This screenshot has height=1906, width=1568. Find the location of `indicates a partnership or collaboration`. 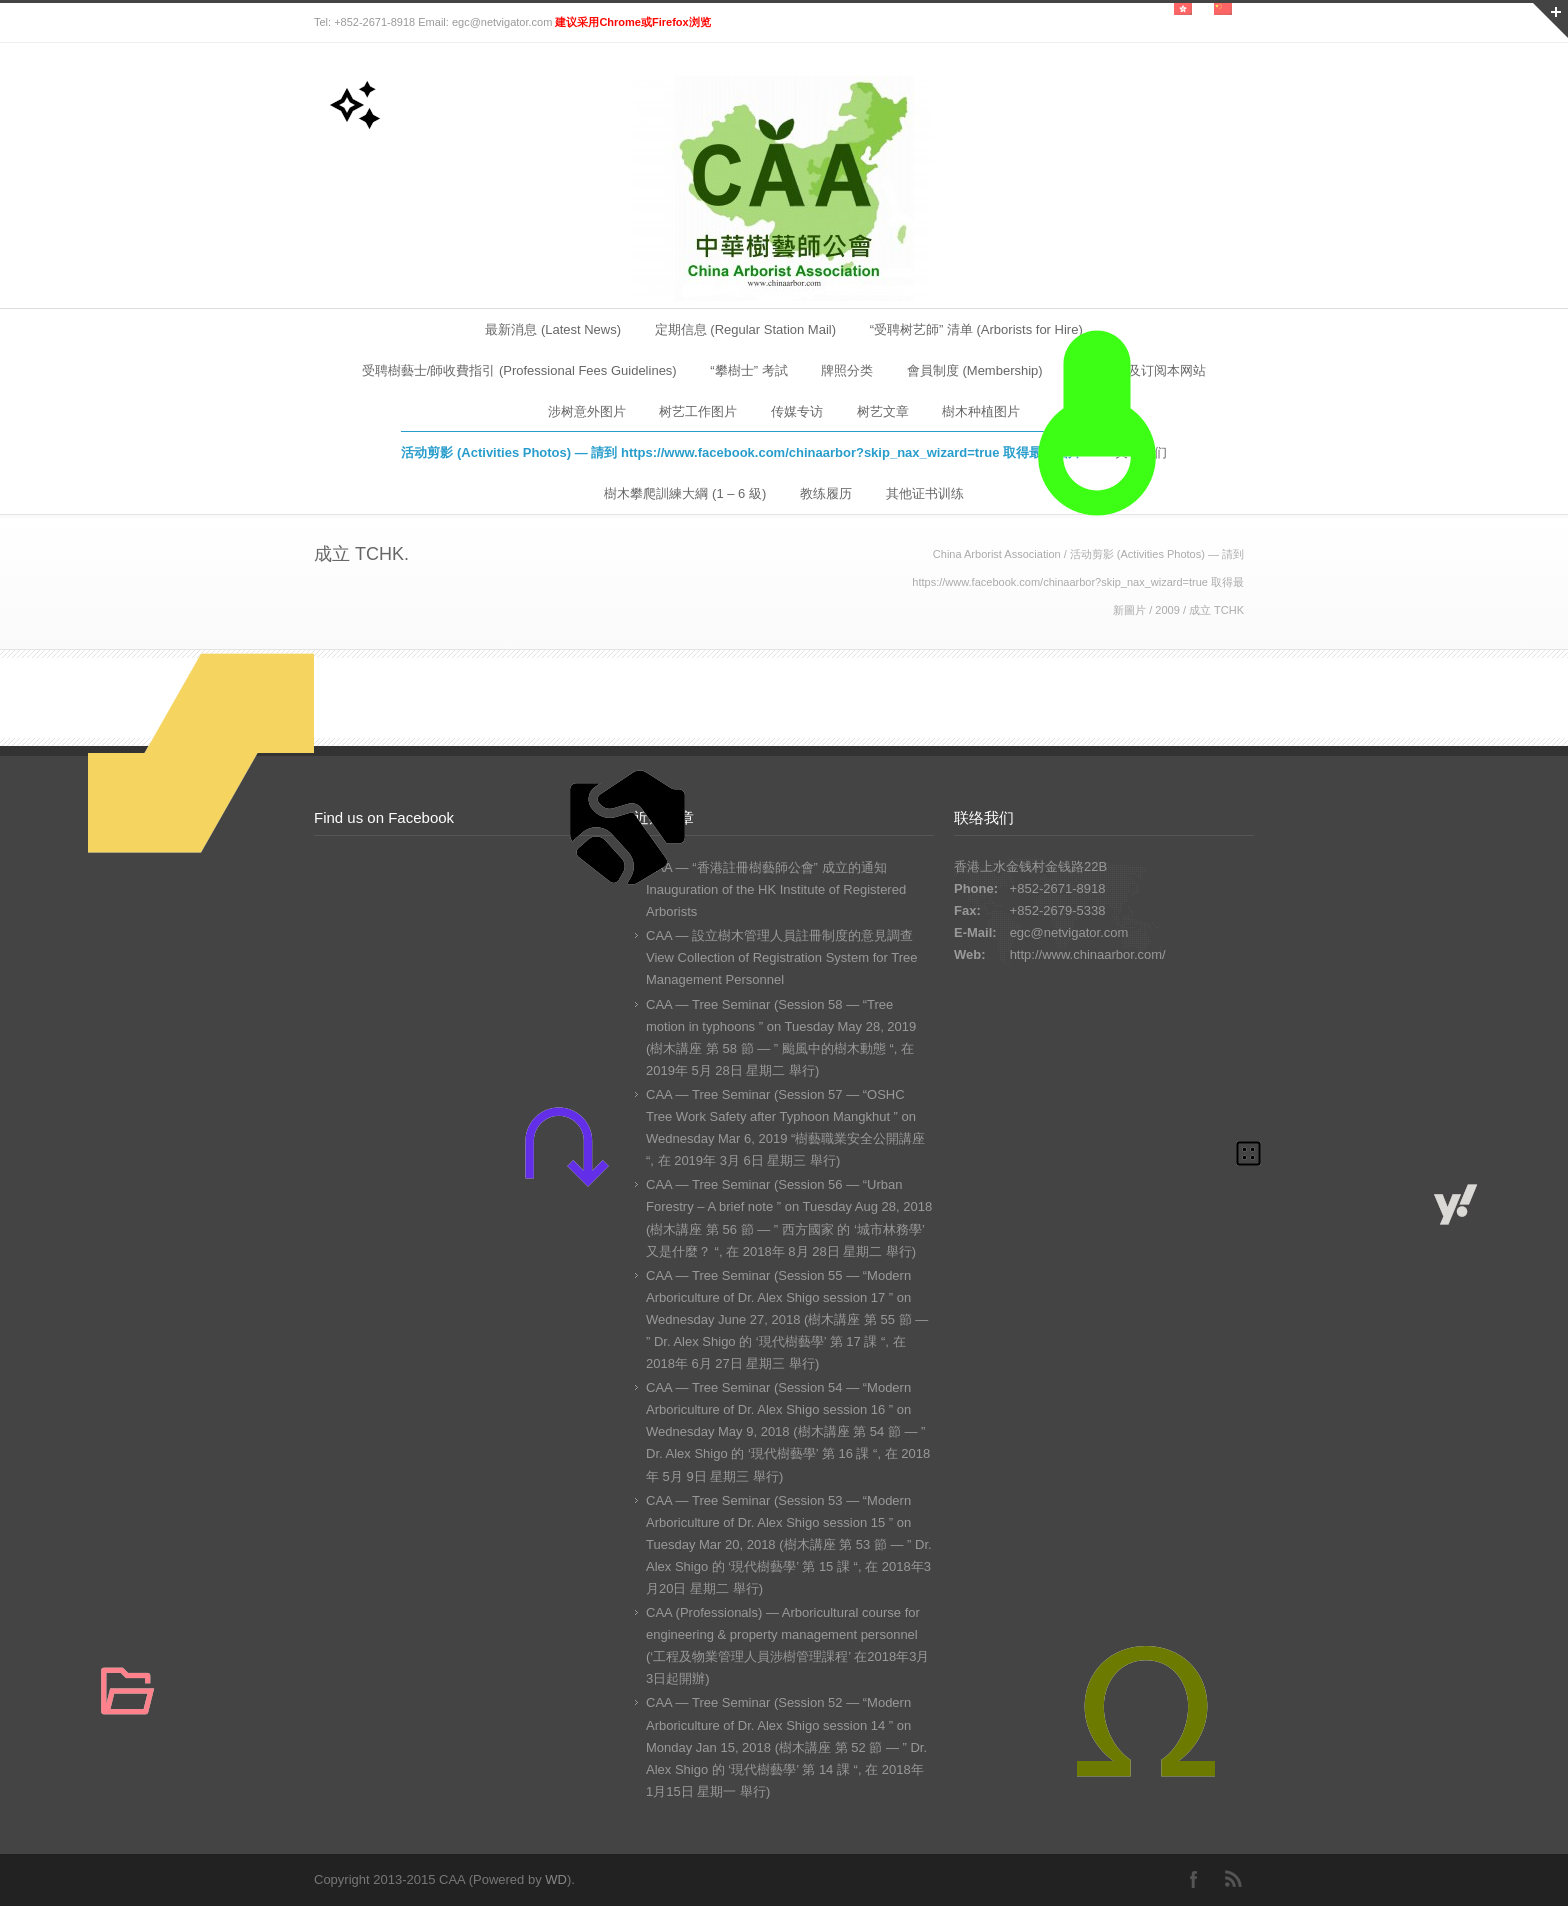

indicates a partnership or collaboration is located at coordinates (630, 825).